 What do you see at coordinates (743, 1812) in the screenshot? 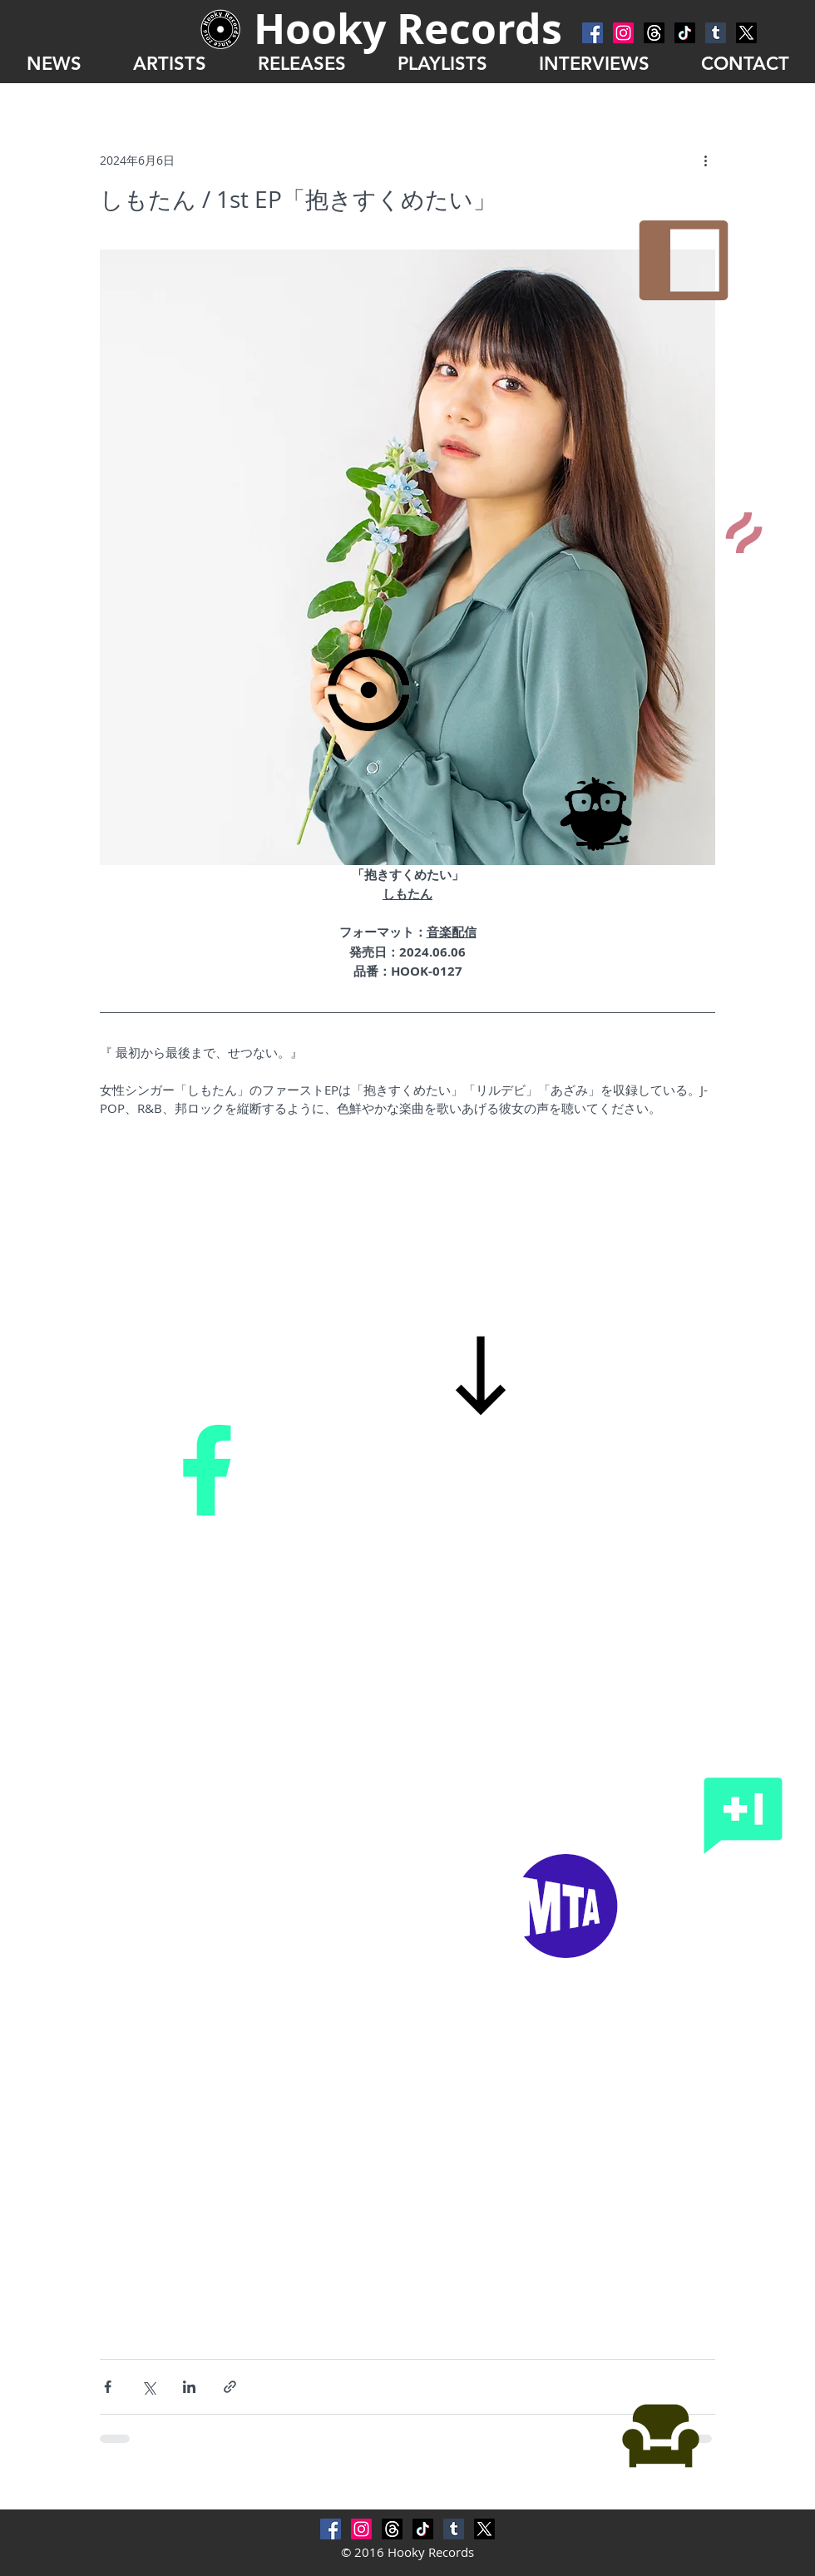
I see `add a follow-up message to a conversation` at bounding box center [743, 1812].